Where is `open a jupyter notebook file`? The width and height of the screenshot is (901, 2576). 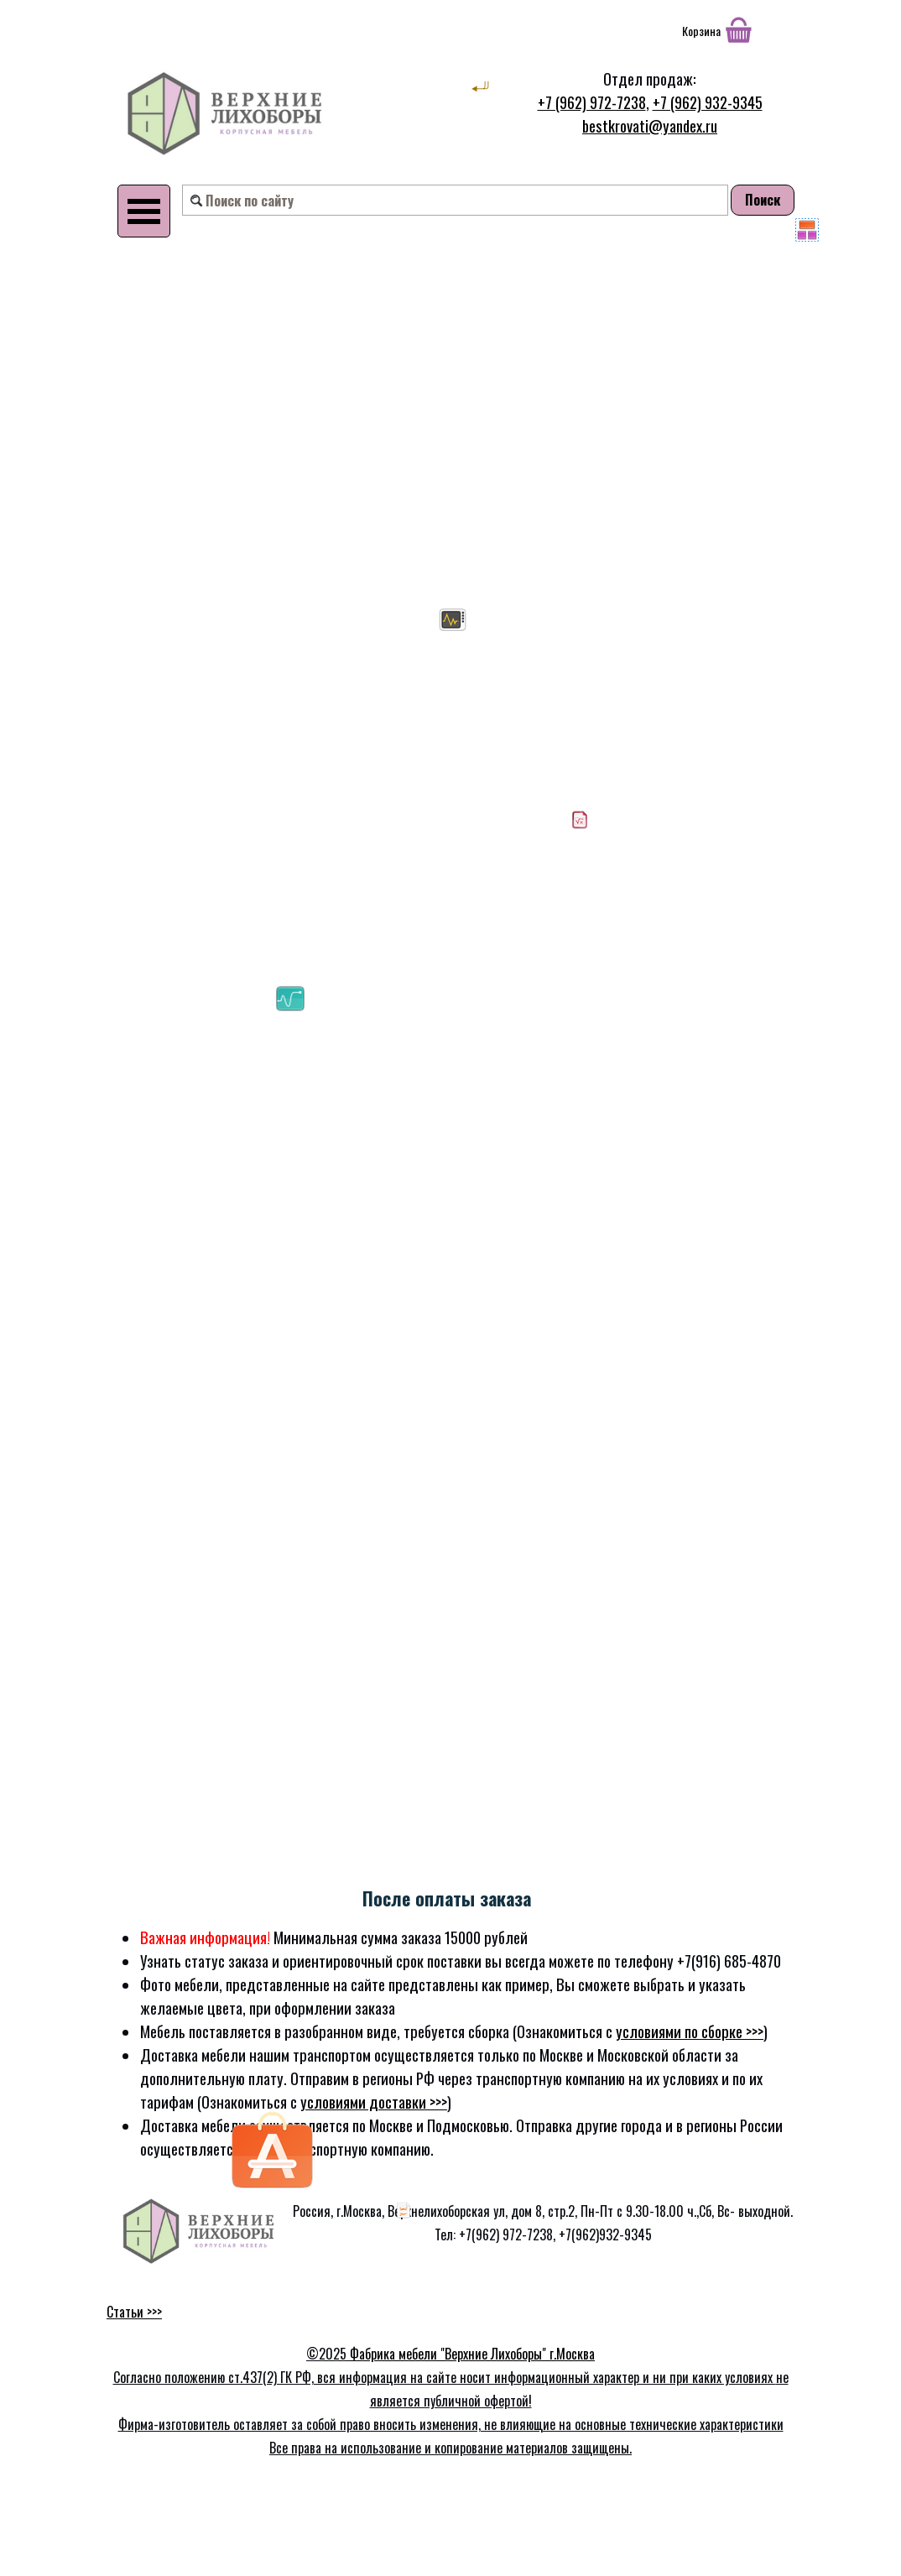
open a jupyter notebook file is located at coordinates (404, 2210).